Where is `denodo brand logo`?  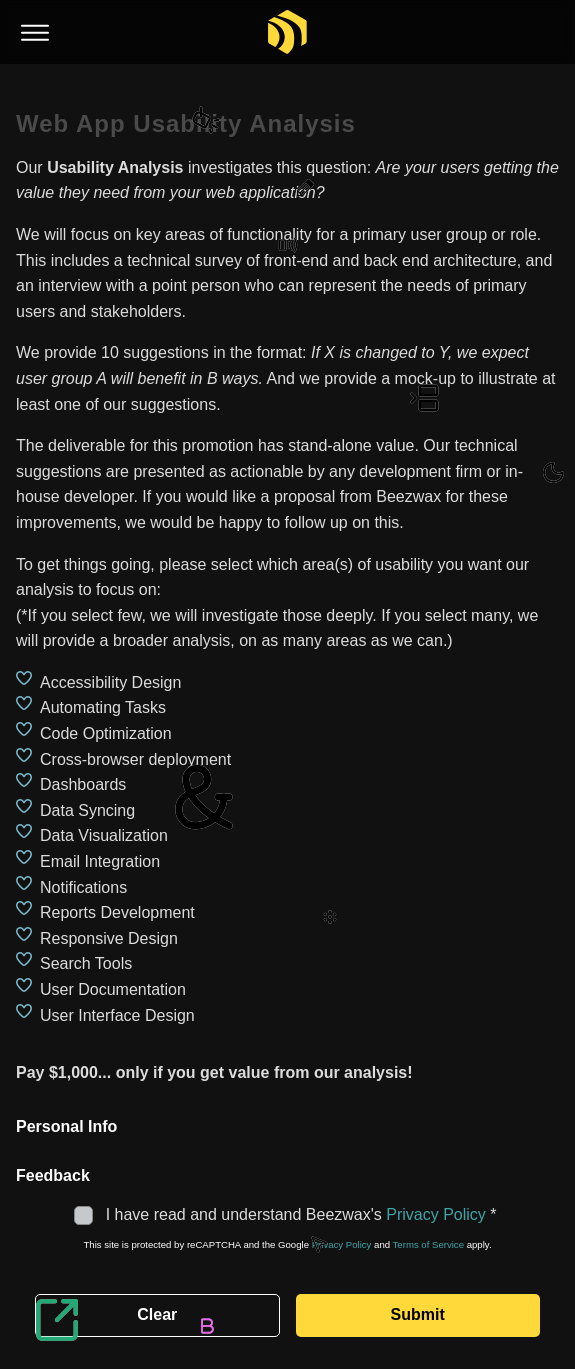
denodo brand logo is located at coordinates (330, 917).